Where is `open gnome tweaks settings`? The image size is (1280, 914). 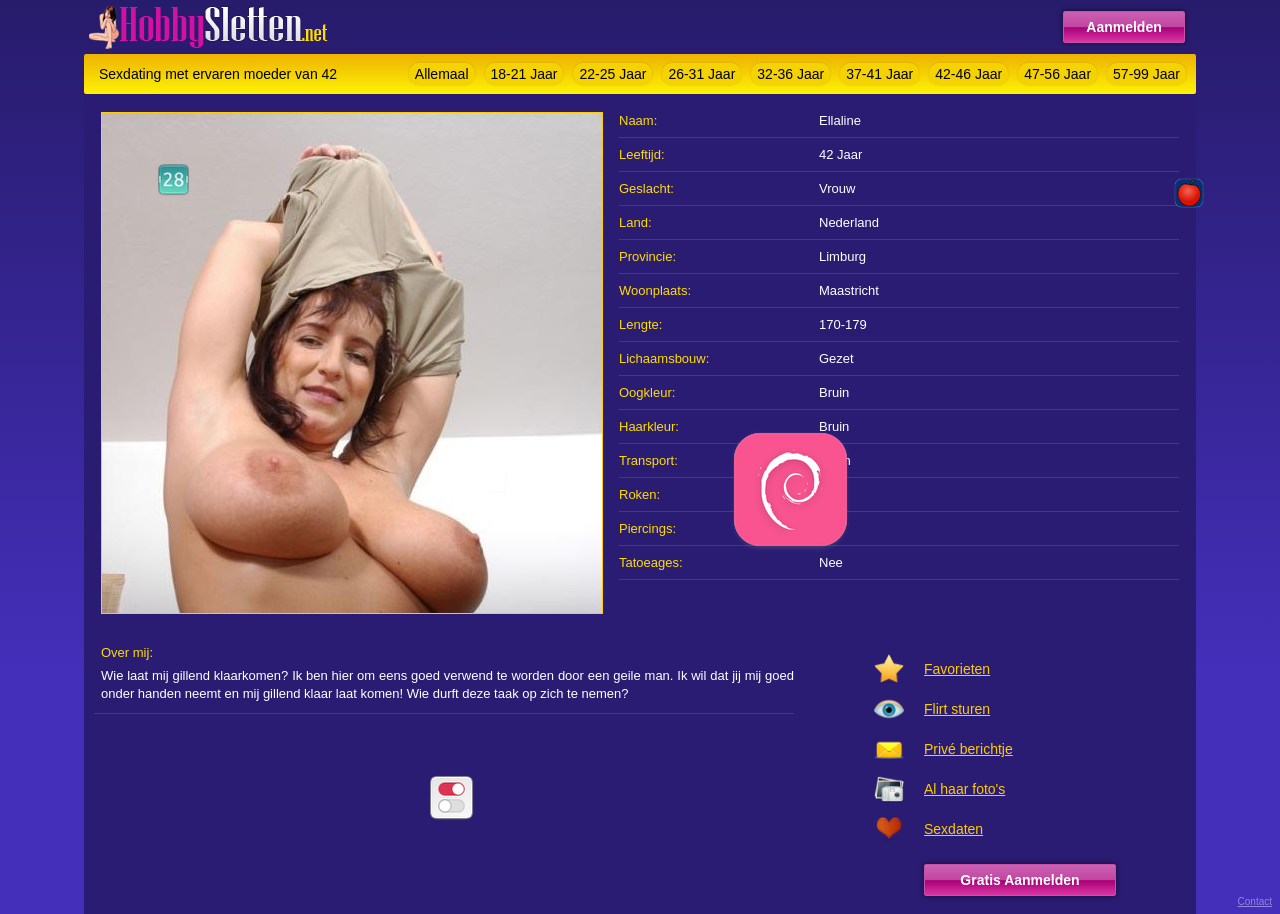 open gnome tweaks settings is located at coordinates (451, 797).